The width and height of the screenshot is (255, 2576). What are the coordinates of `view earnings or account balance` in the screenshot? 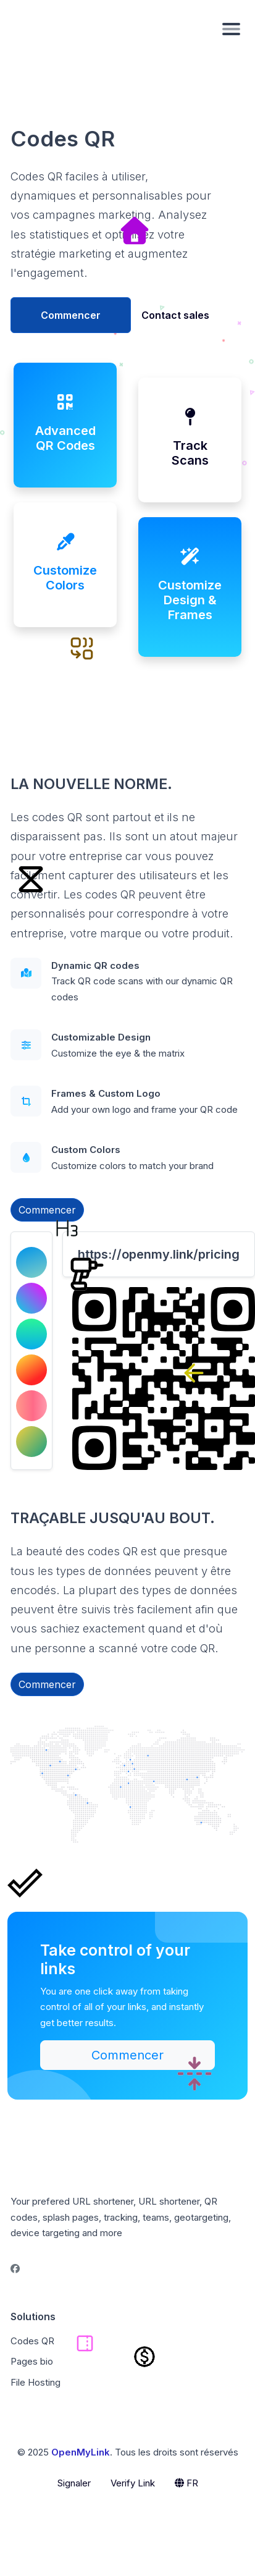 It's located at (144, 2357).